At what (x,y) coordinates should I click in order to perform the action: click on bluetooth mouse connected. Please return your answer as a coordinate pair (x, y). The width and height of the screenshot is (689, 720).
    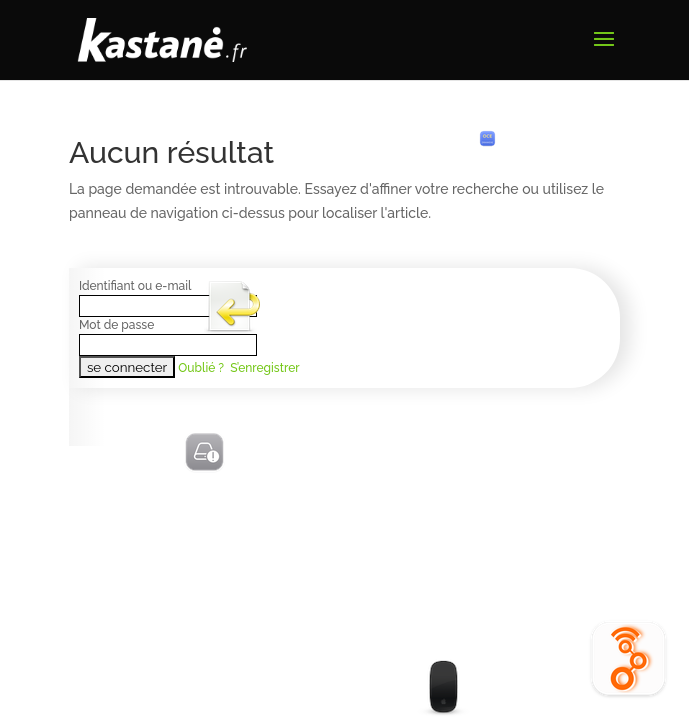
    Looking at the image, I should click on (443, 688).